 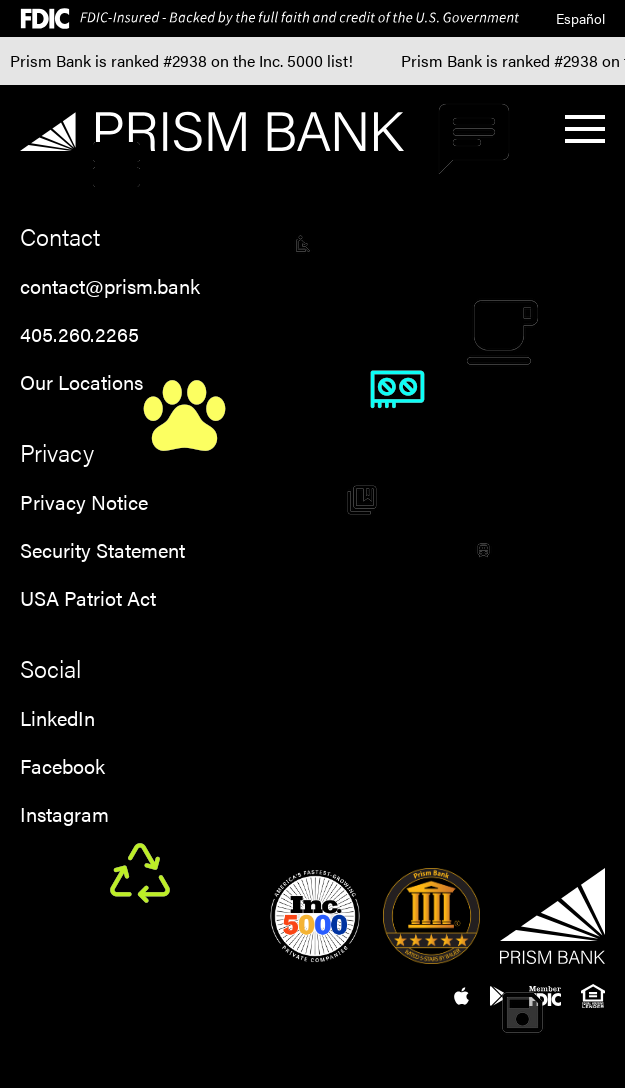 I want to click on access pet-related features or settings, so click(x=184, y=415).